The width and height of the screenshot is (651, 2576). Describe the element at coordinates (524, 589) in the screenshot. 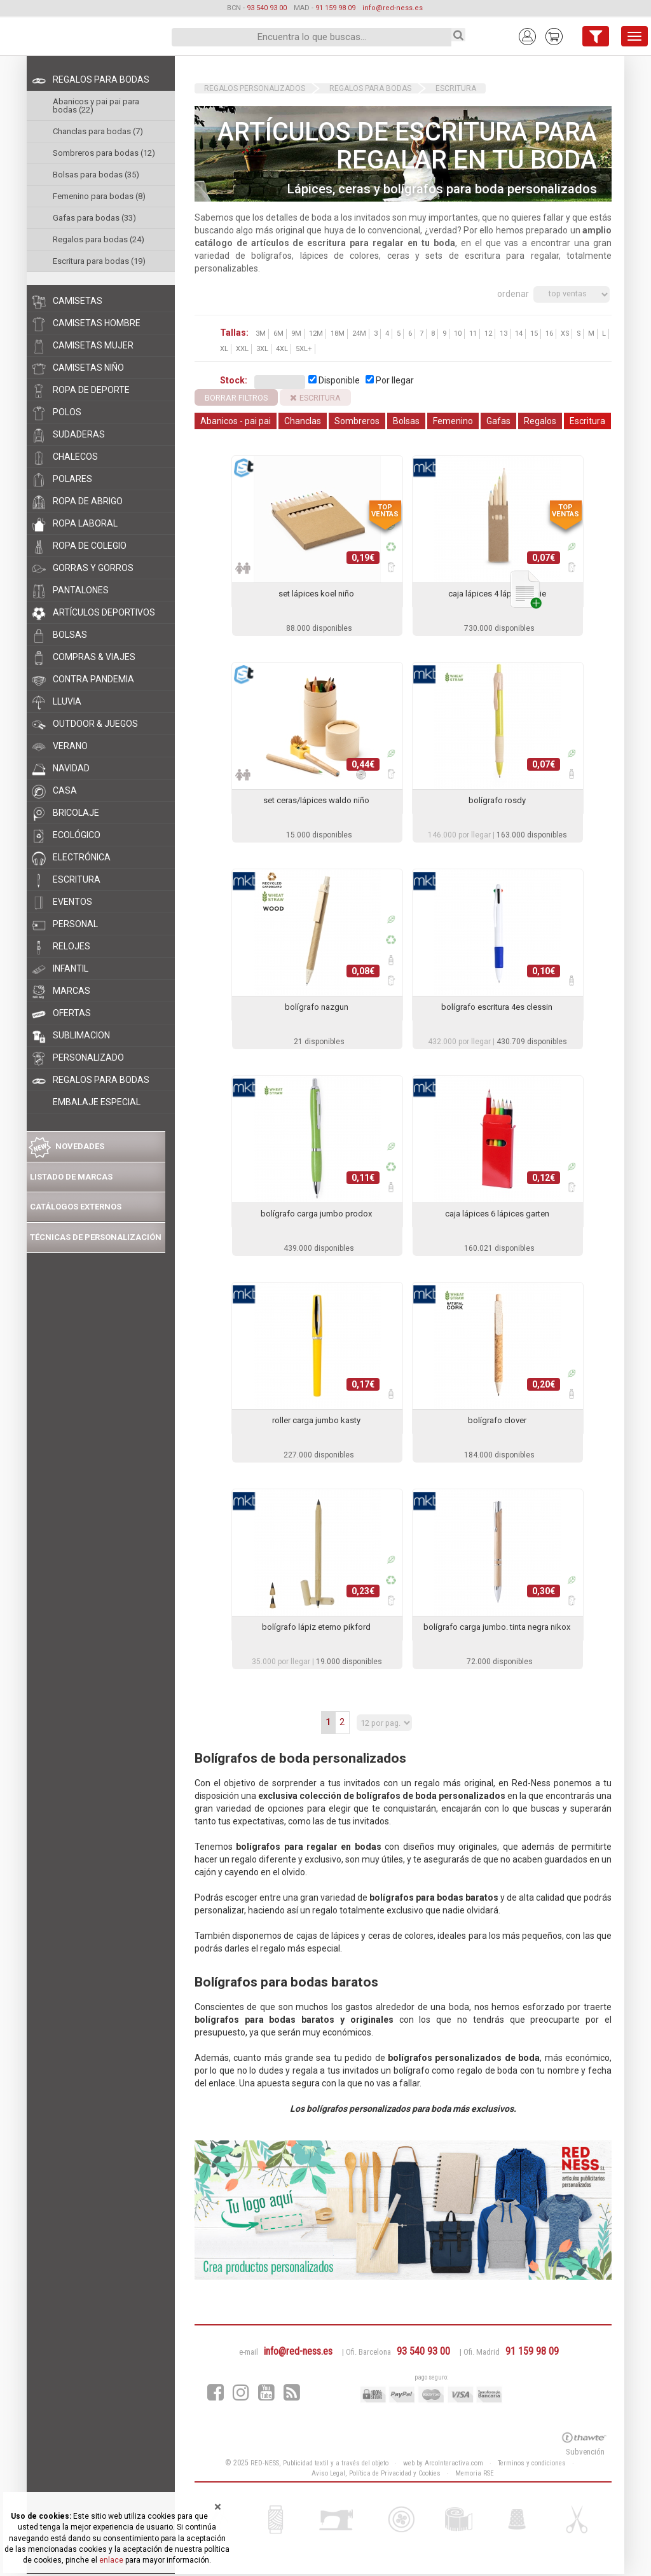

I see `create a new document` at that location.